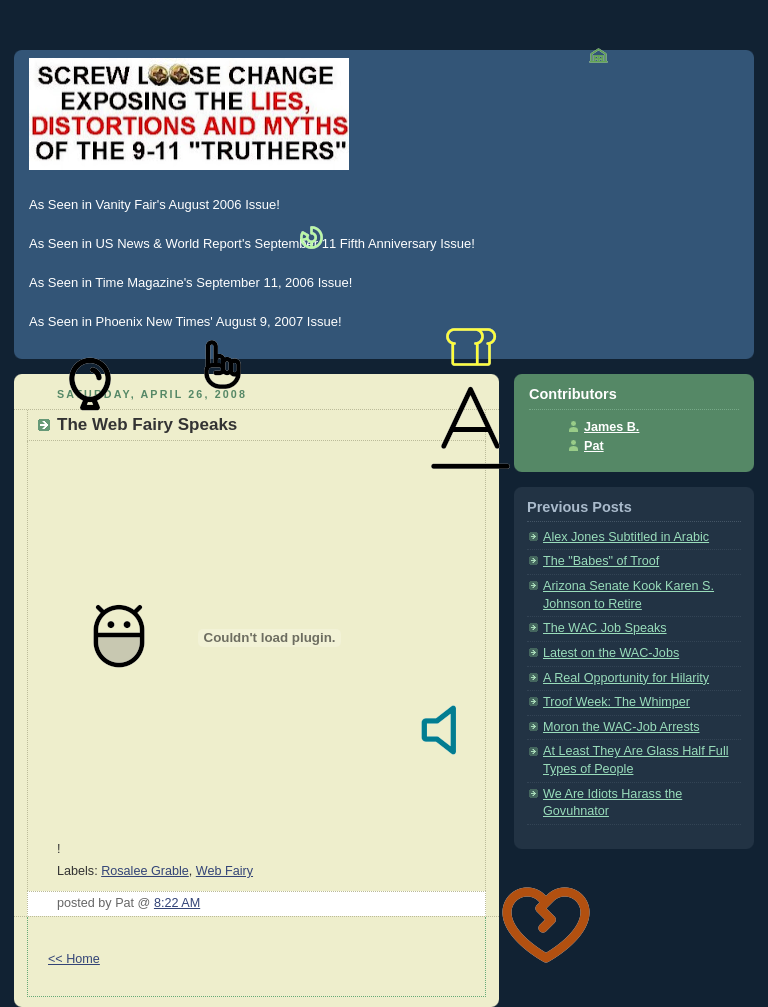 Image resolution: width=768 pixels, height=1007 pixels. Describe the element at coordinates (598, 56) in the screenshot. I see `access garage or parking settings` at that location.